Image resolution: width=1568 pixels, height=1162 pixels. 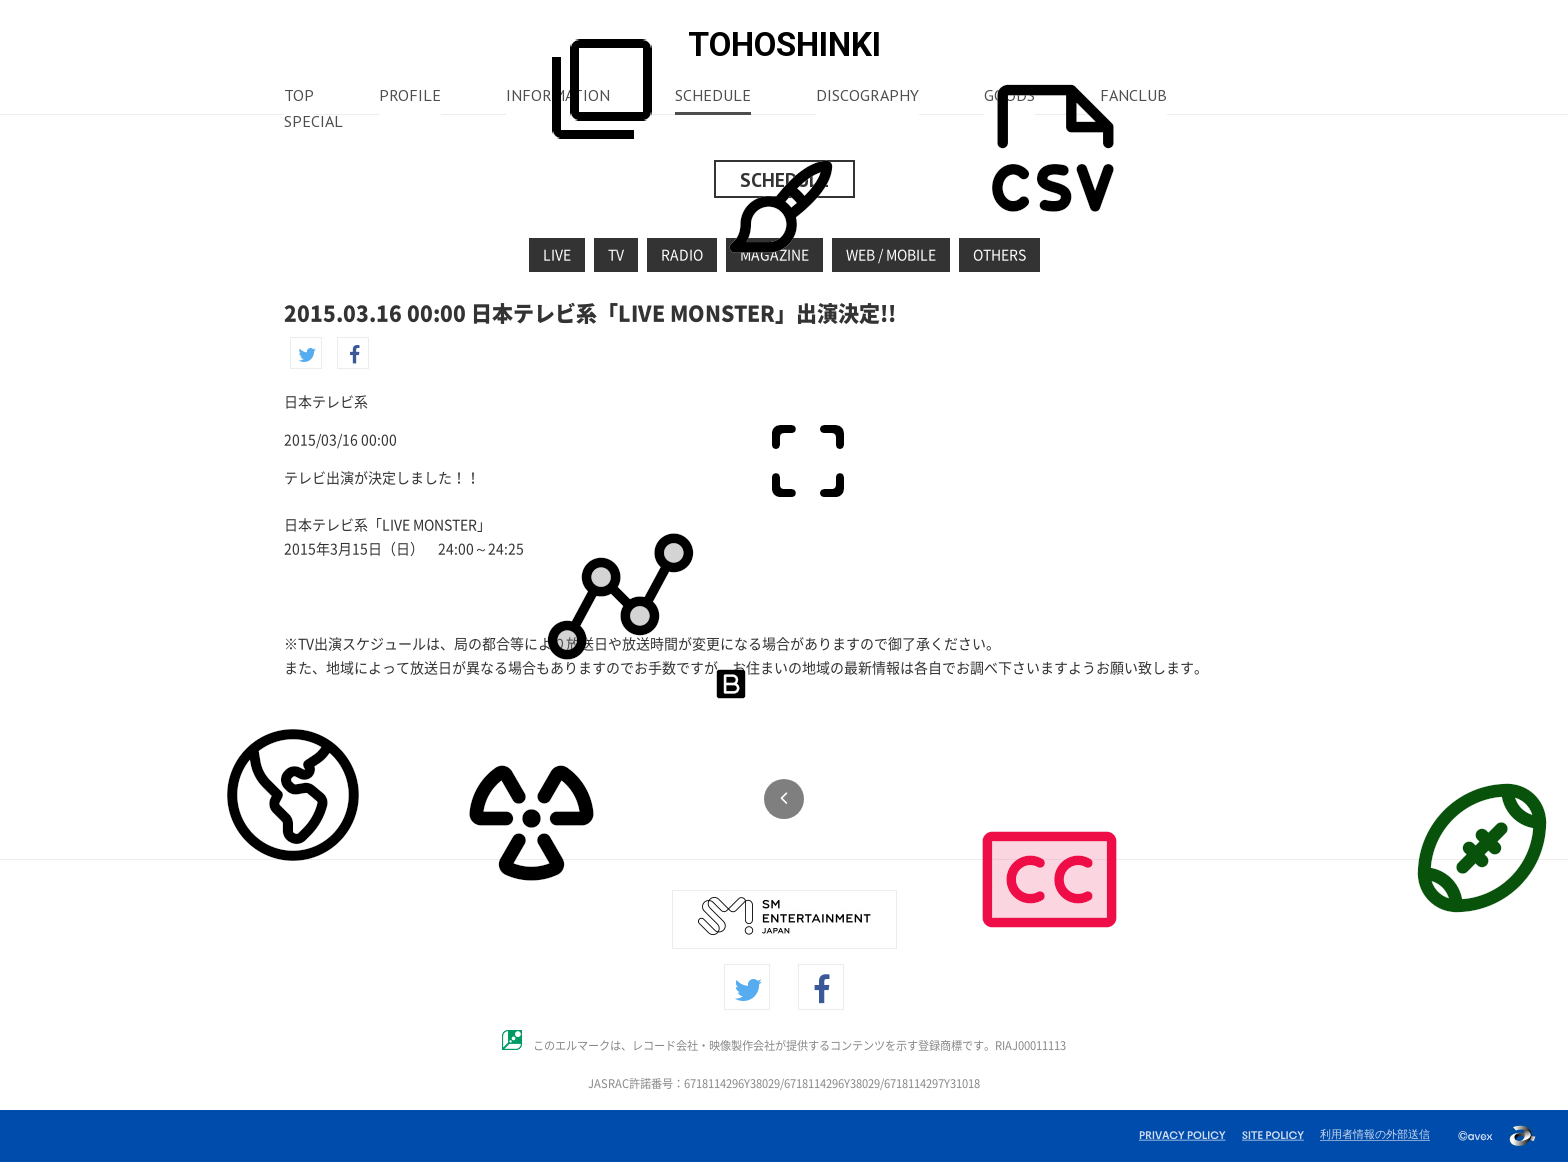 I want to click on indicates no filter is applied, so click(x=602, y=89).